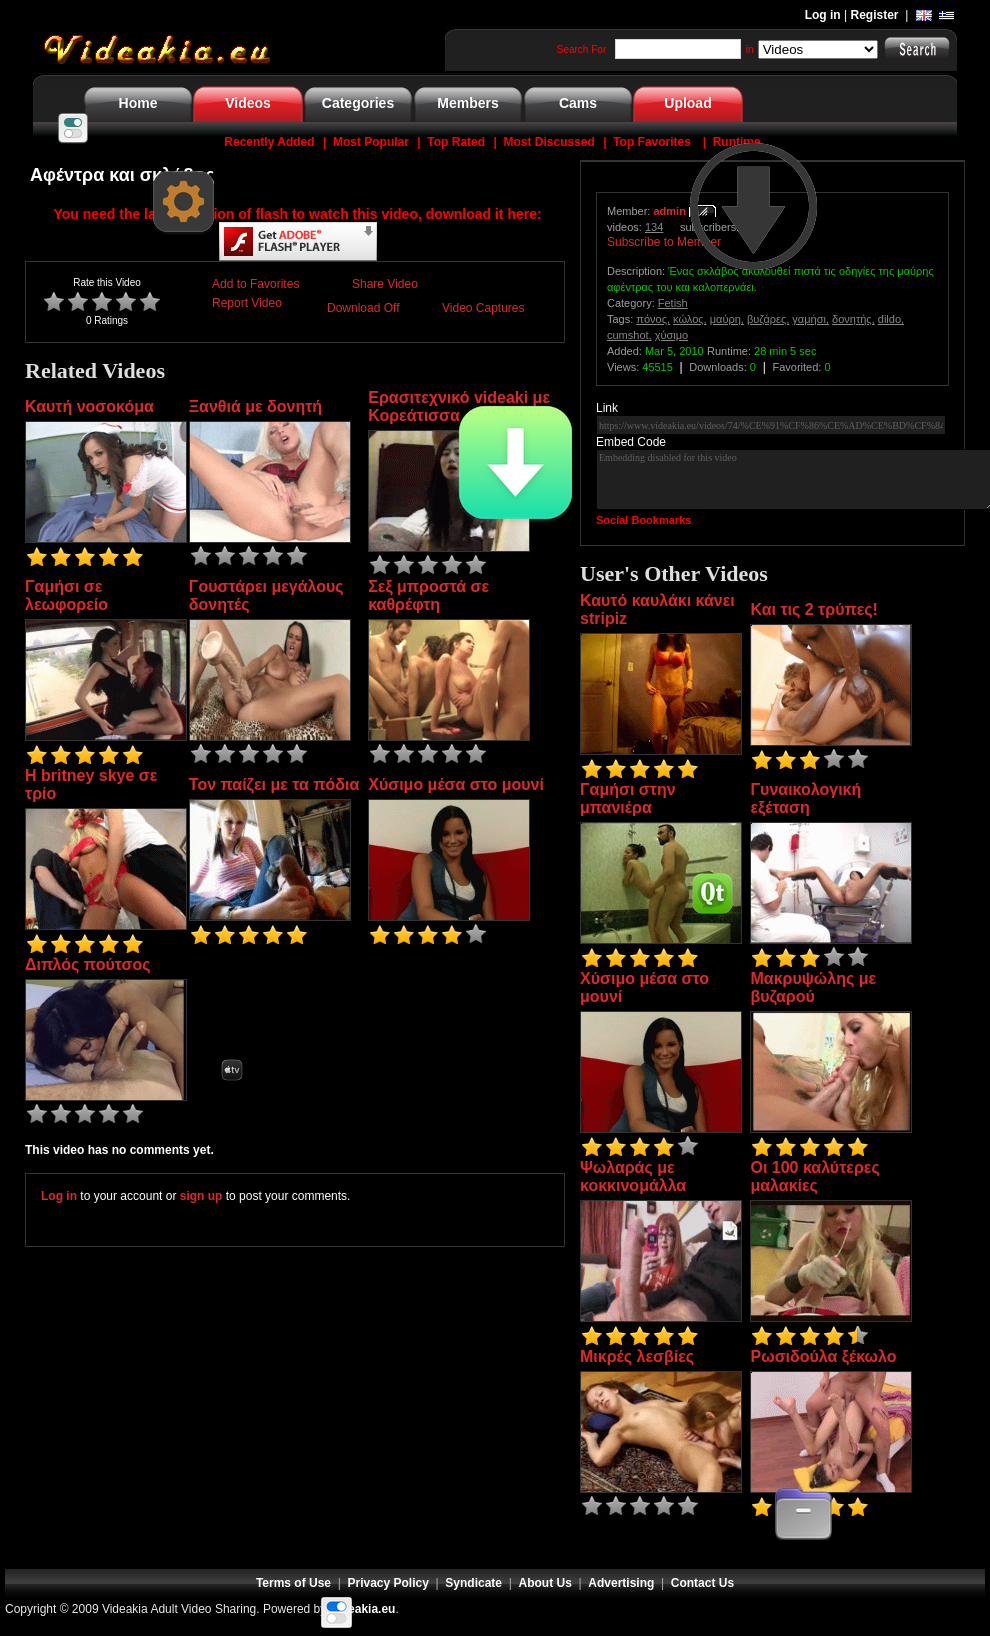  I want to click on download a file or resource, so click(753, 206).